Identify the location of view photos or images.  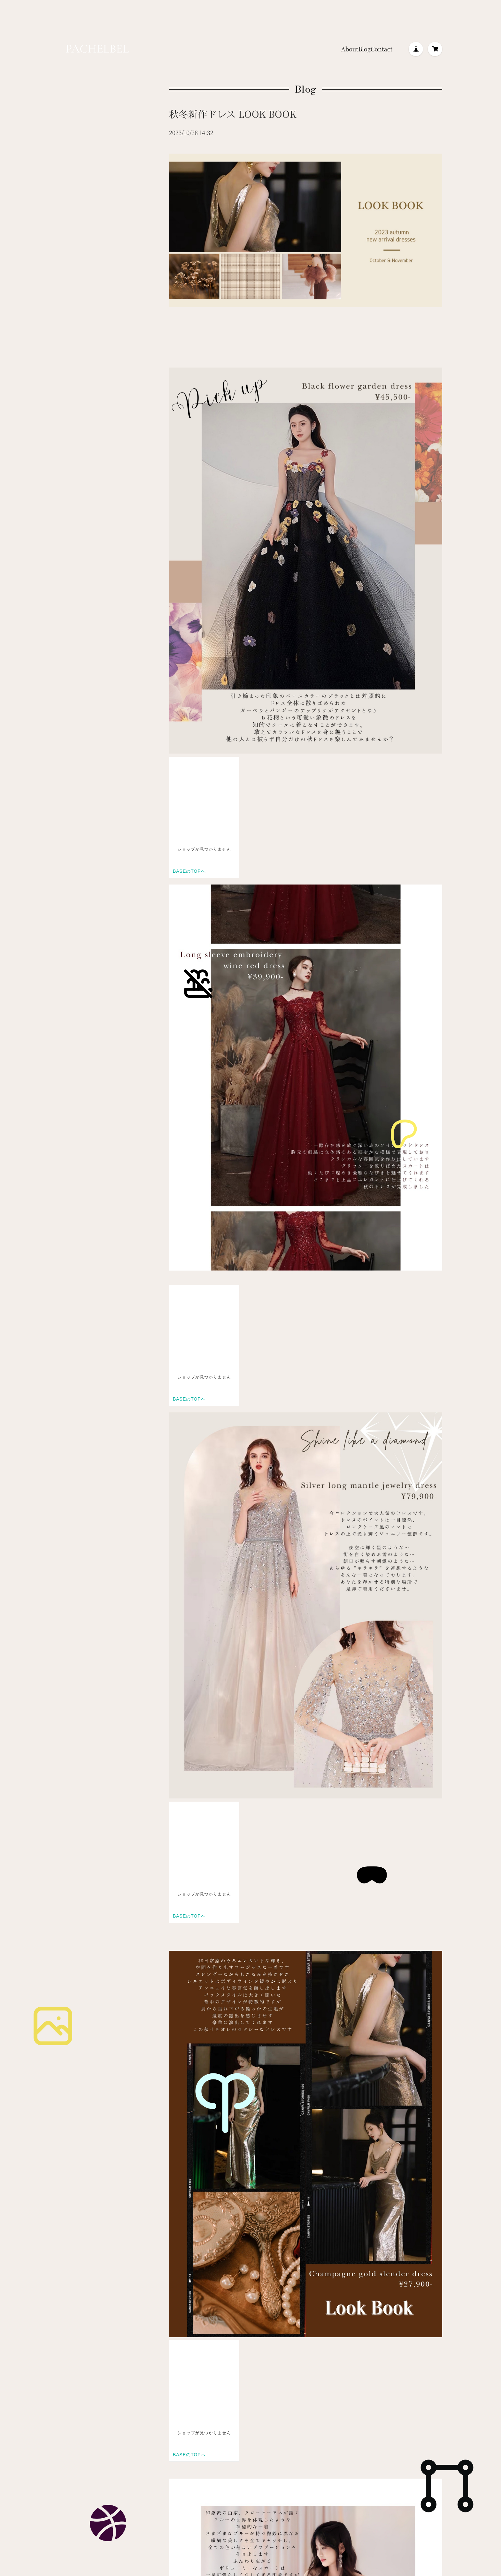
(53, 2026).